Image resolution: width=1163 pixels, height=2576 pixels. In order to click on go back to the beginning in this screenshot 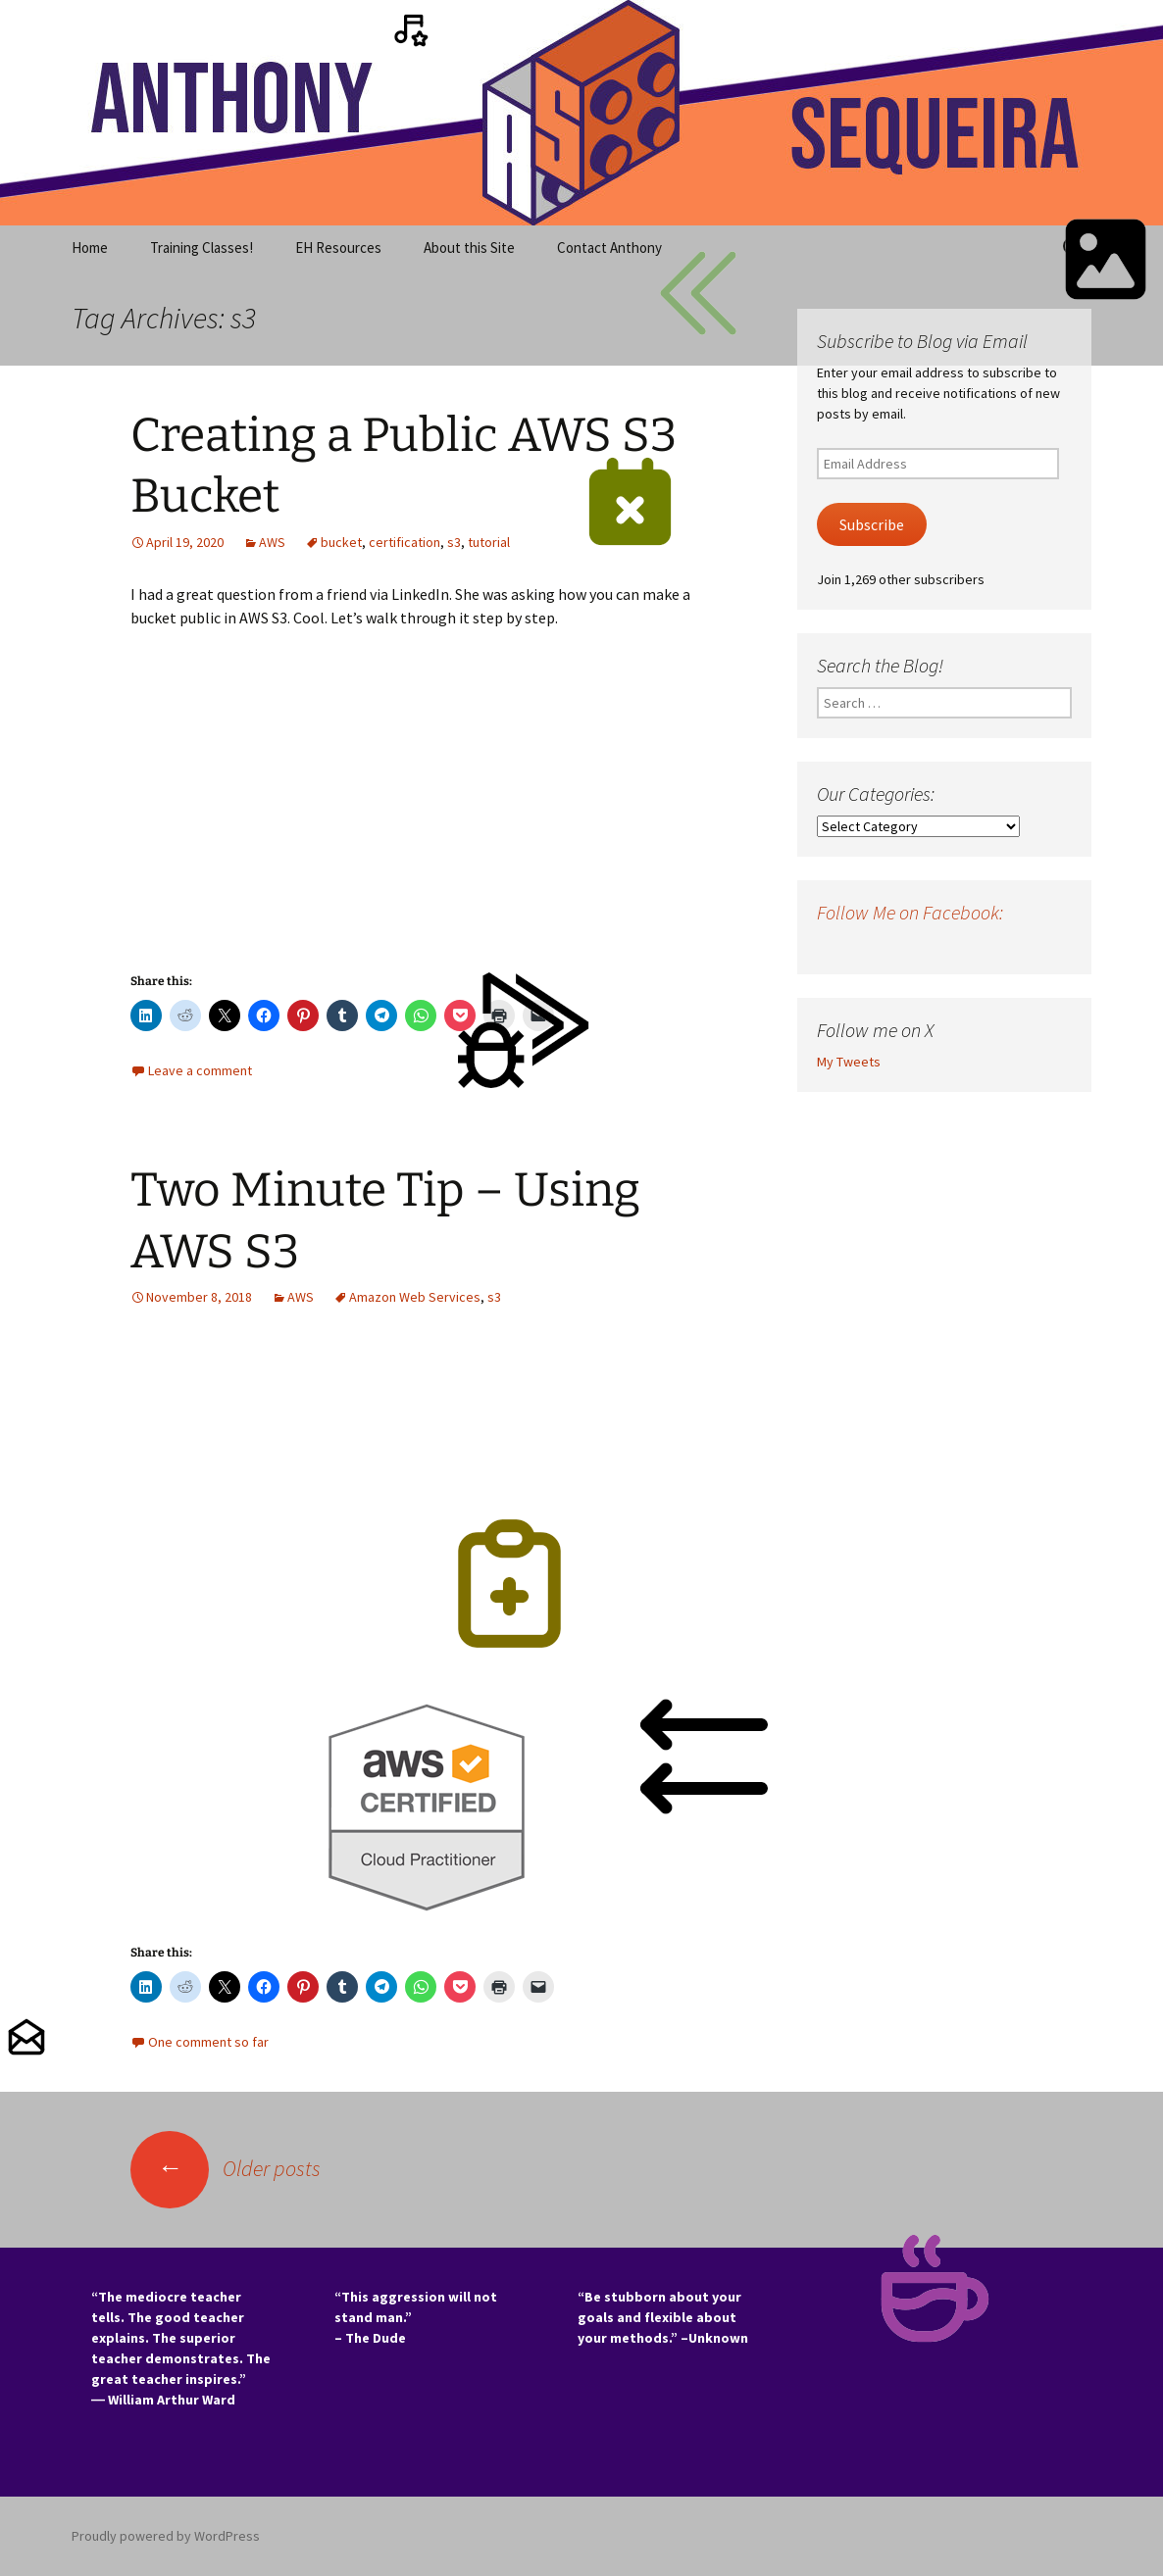, I will do `click(698, 293)`.